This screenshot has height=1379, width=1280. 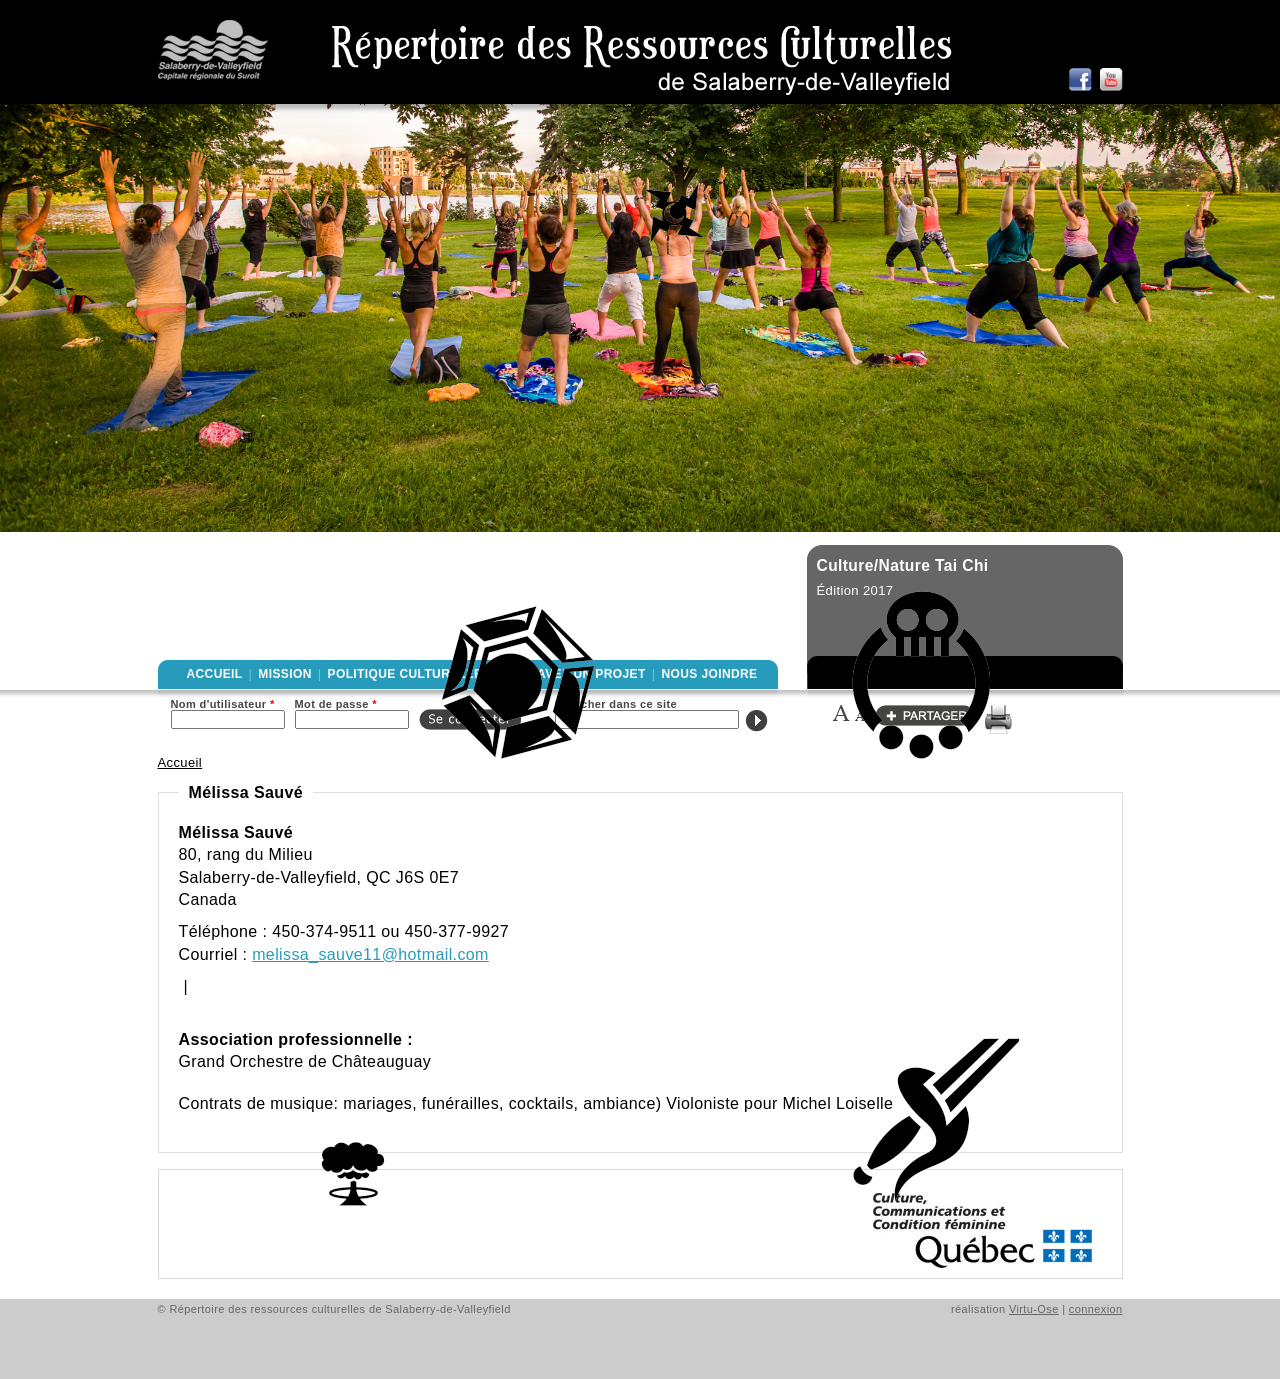 I want to click on indicates explosion or blast event in game, so click(x=353, y=1174).